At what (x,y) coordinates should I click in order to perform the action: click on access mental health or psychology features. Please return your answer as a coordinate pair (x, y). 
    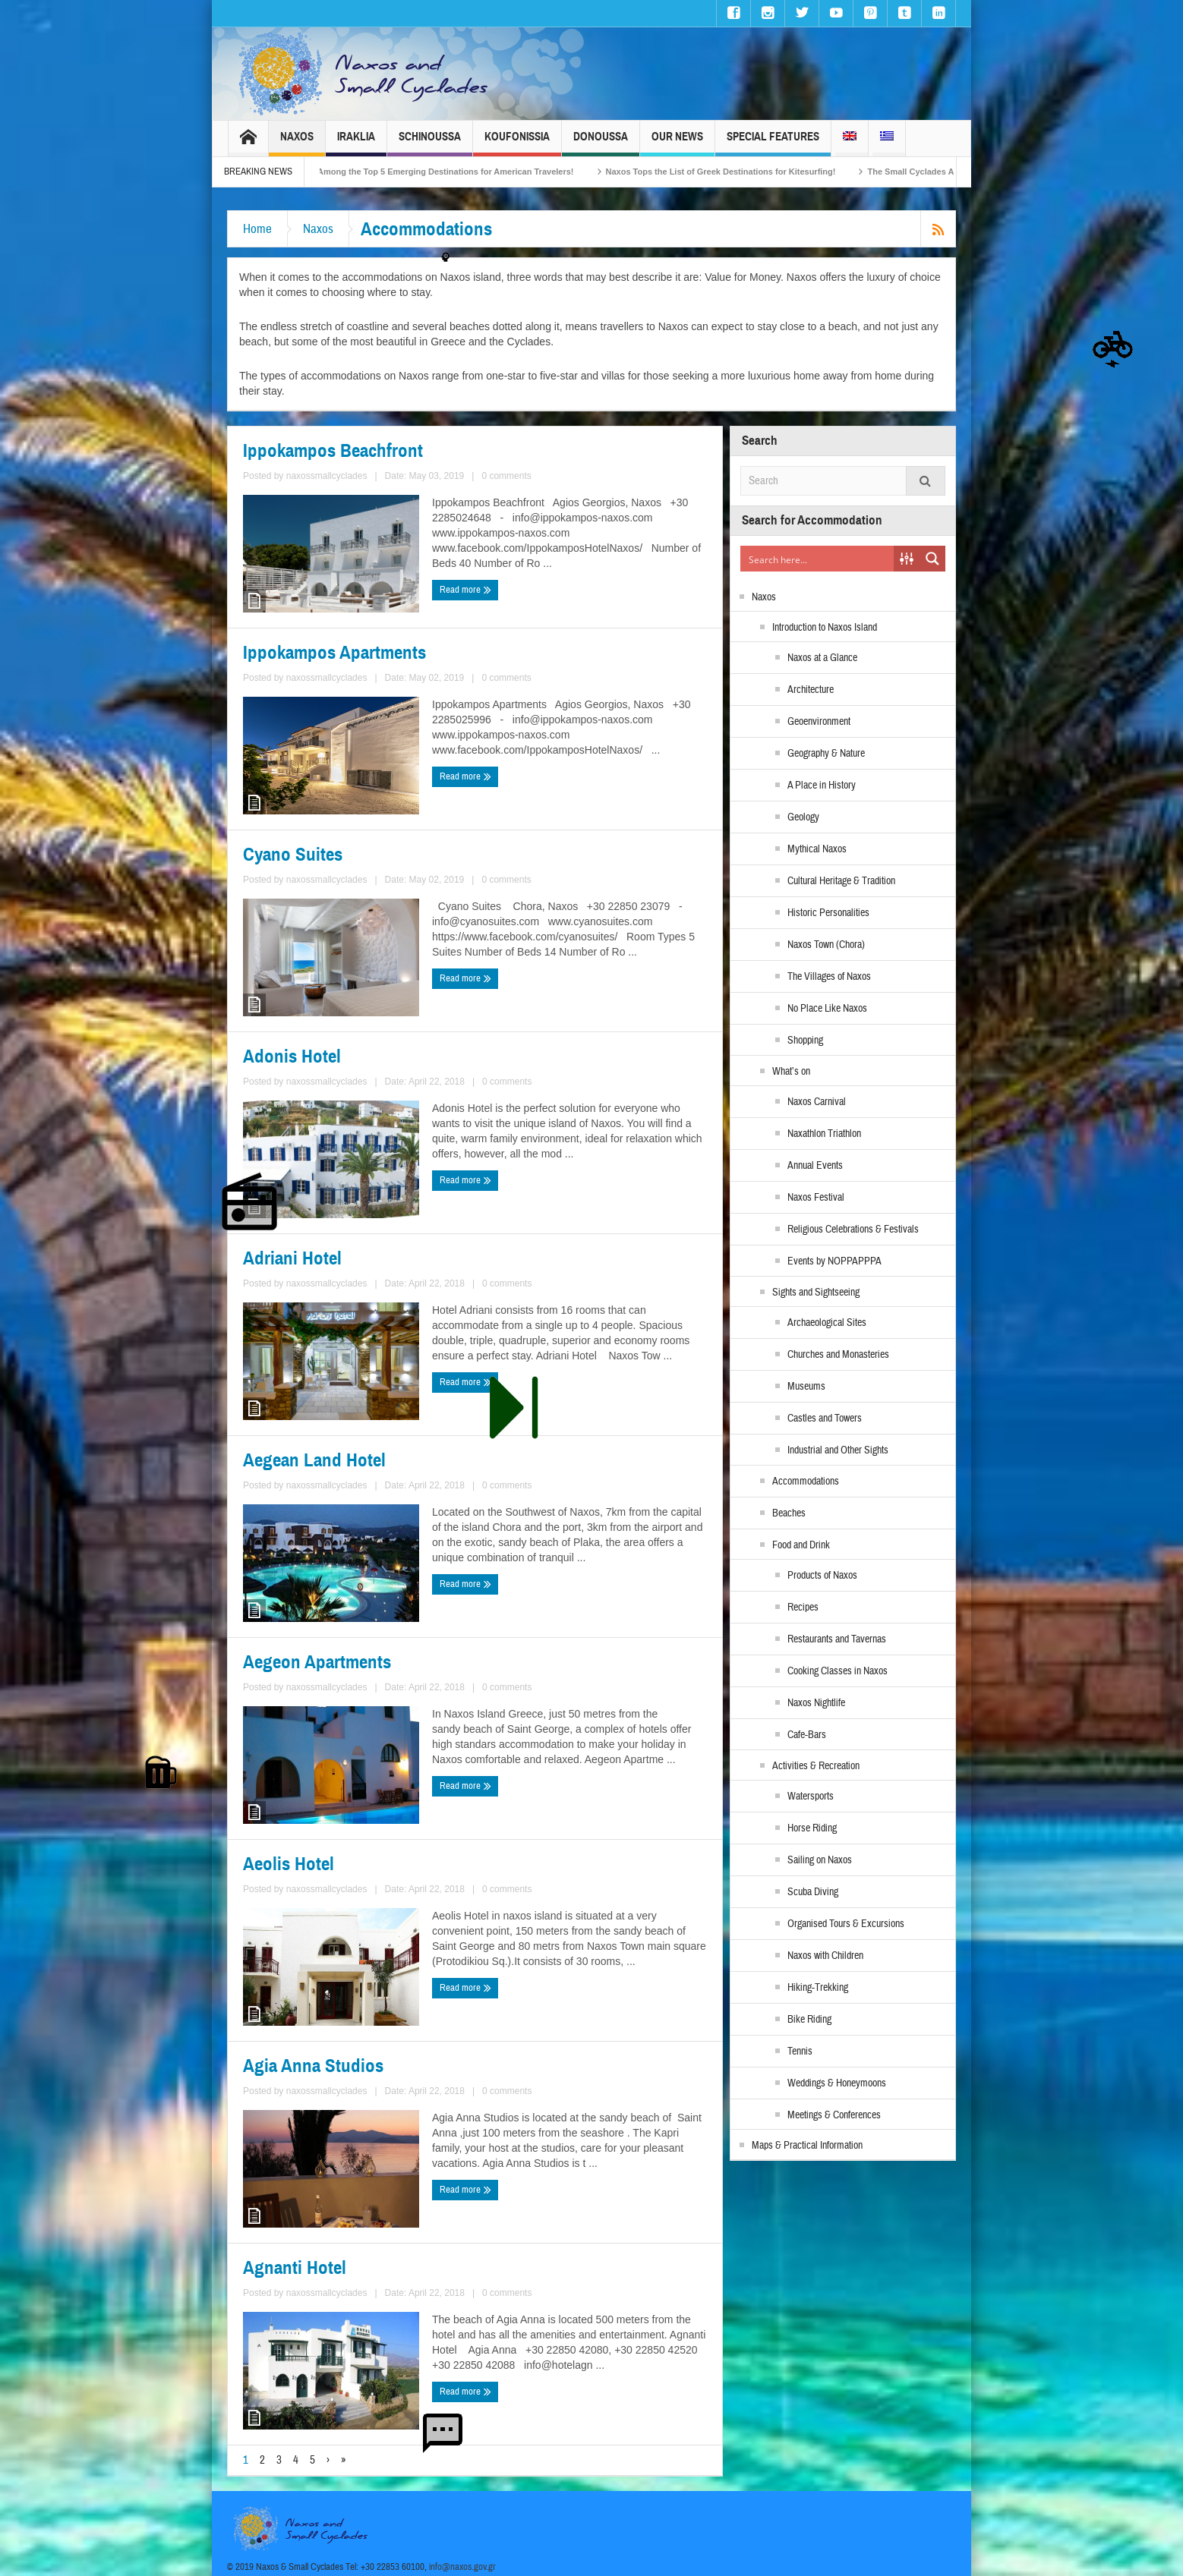
    Looking at the image, I should click on (445, 257).